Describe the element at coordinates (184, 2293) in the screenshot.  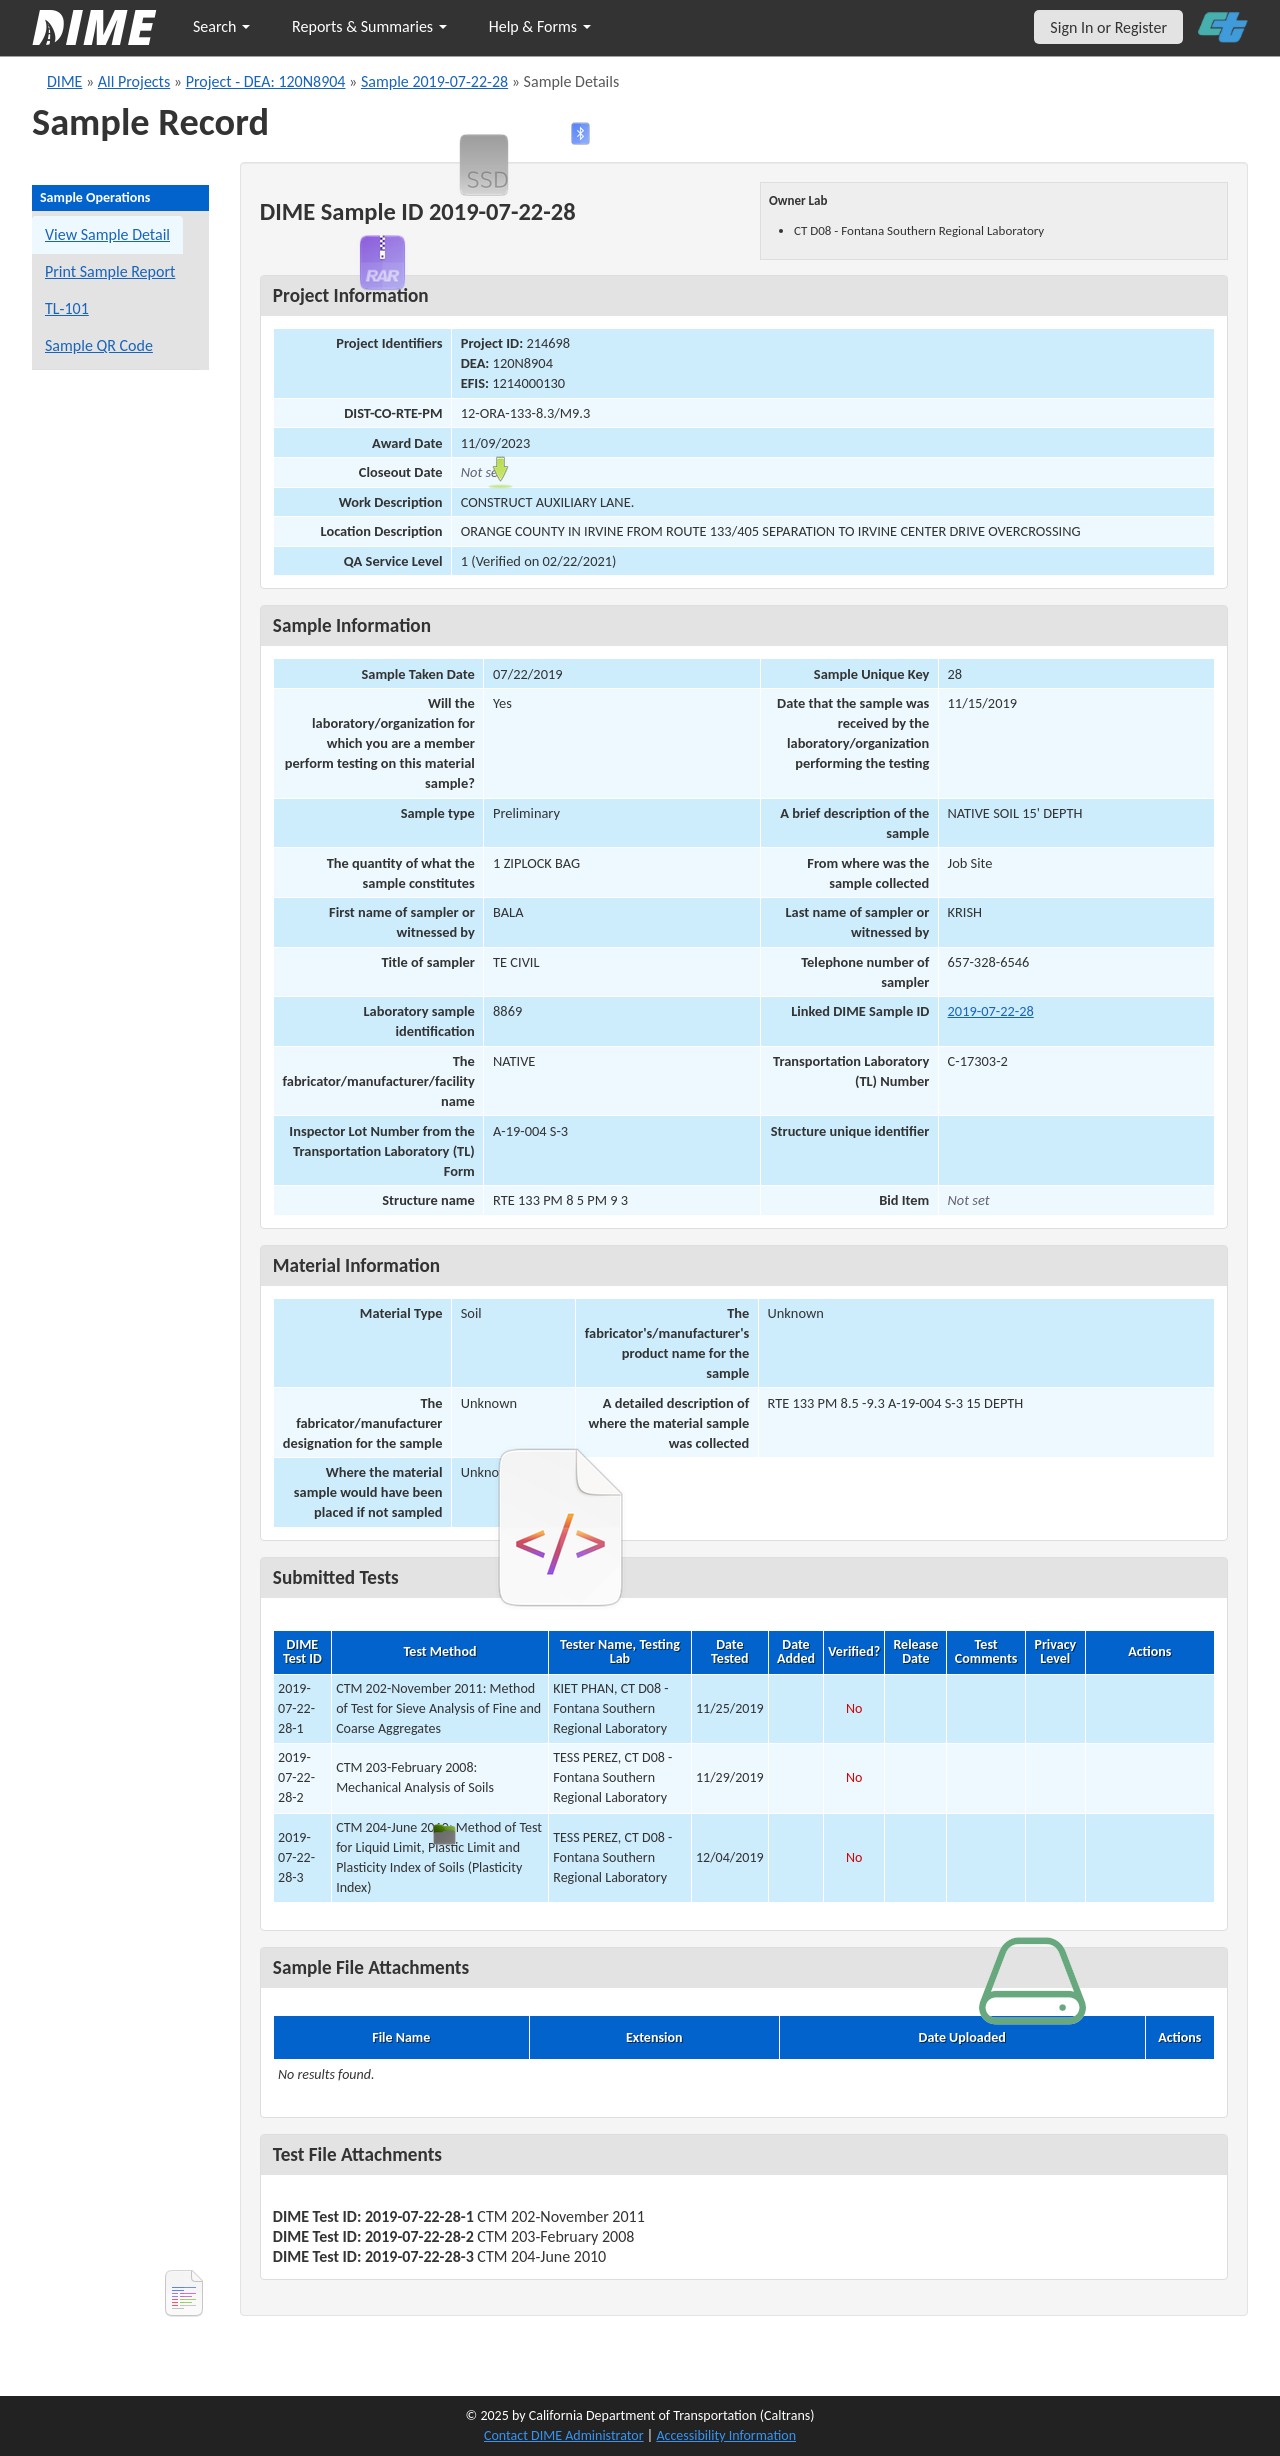
I see `a script or code file` at that location.